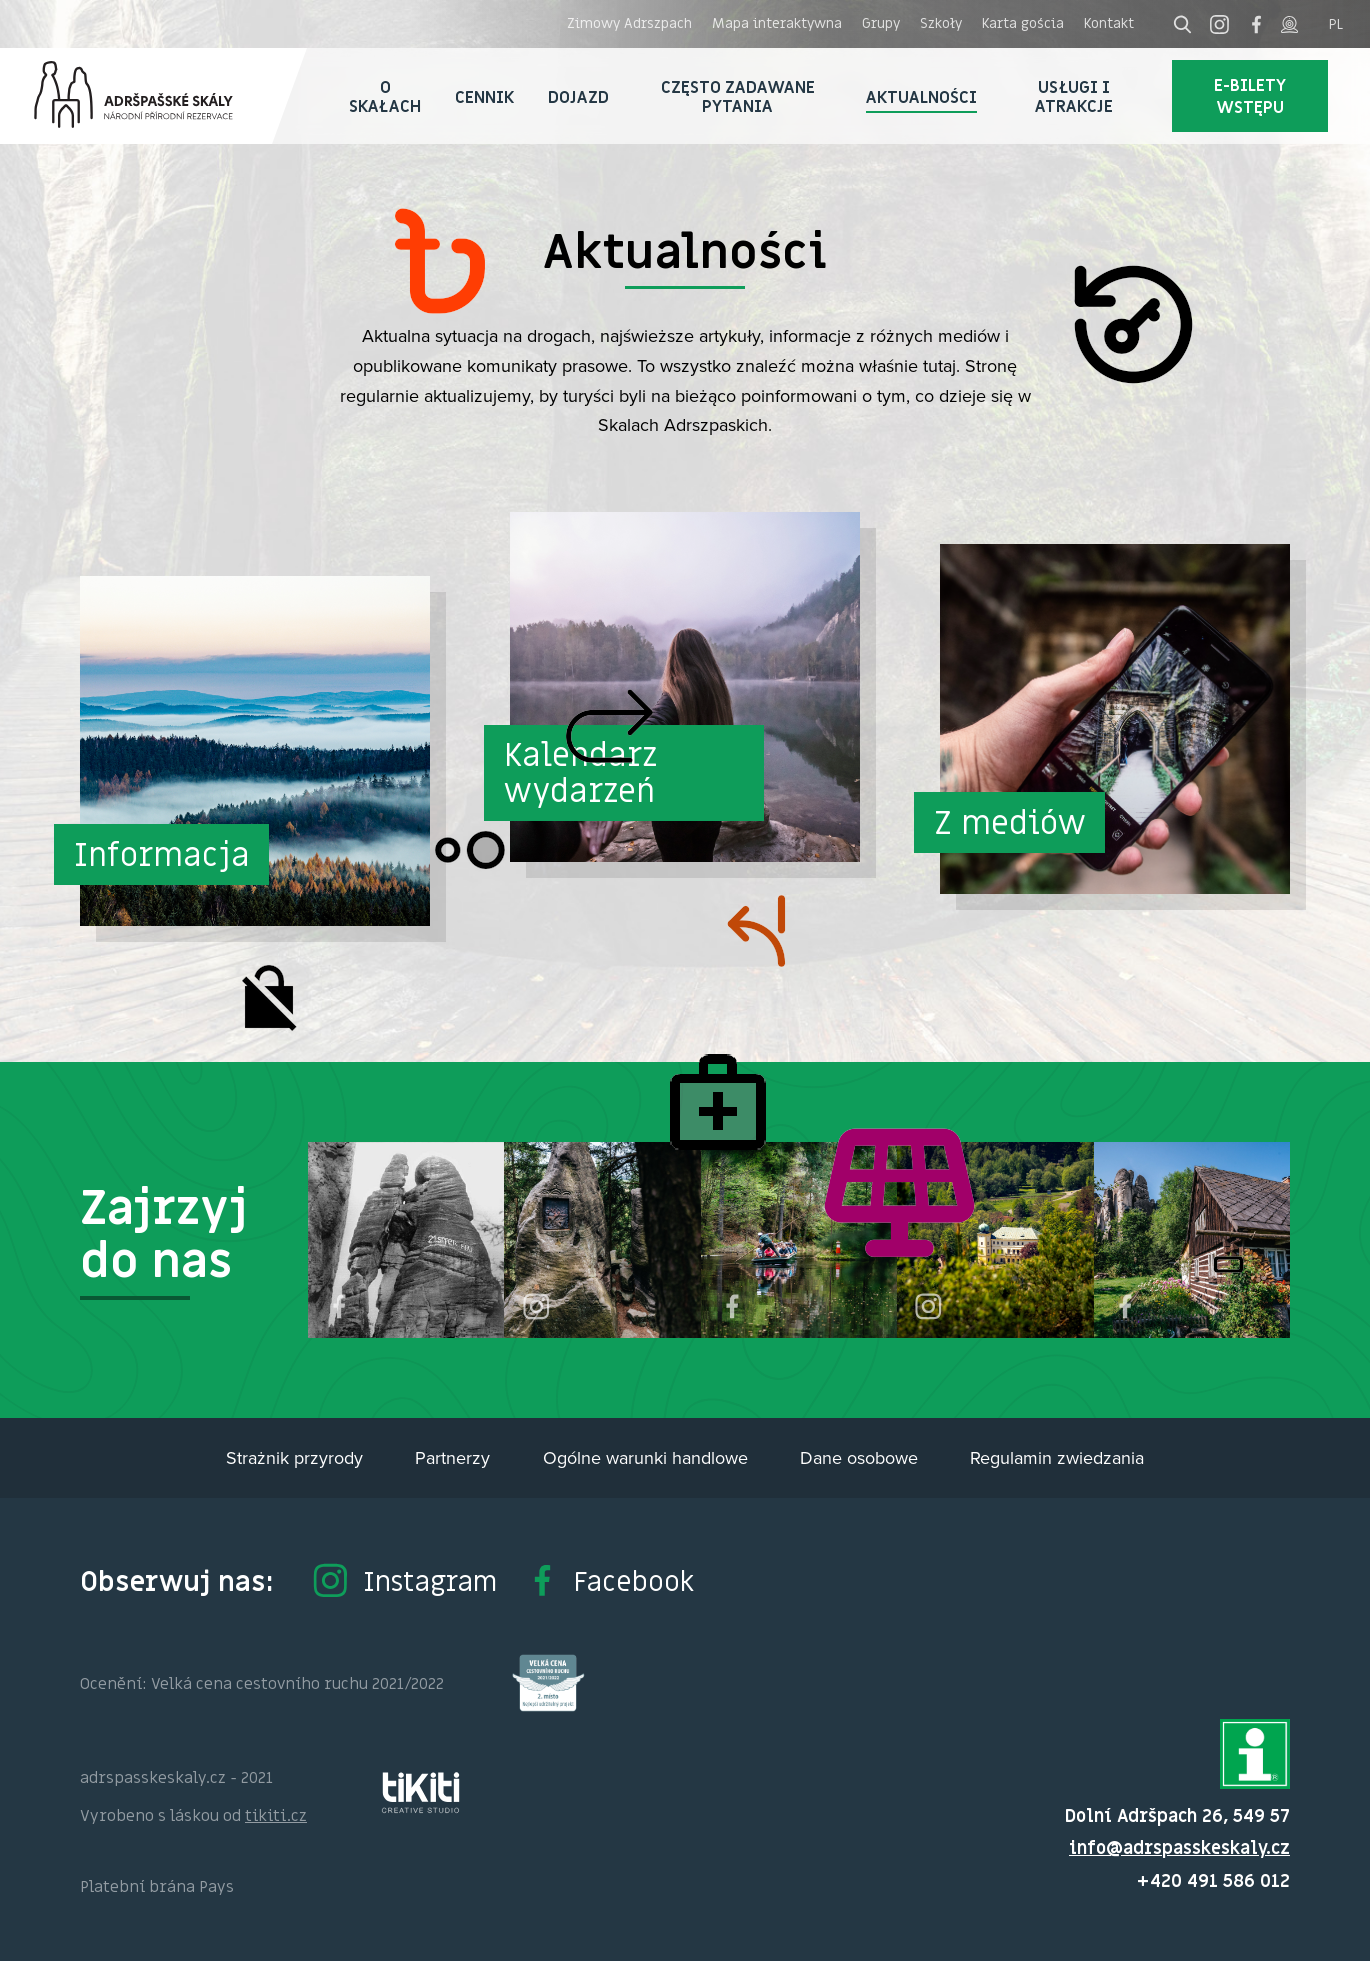 The height and width of the screenshot is (1961, 1370). Describe the element at coordinates (440, 261) in the screenshot. I see `indicates price or amount in bangladeshi taka` at that location.